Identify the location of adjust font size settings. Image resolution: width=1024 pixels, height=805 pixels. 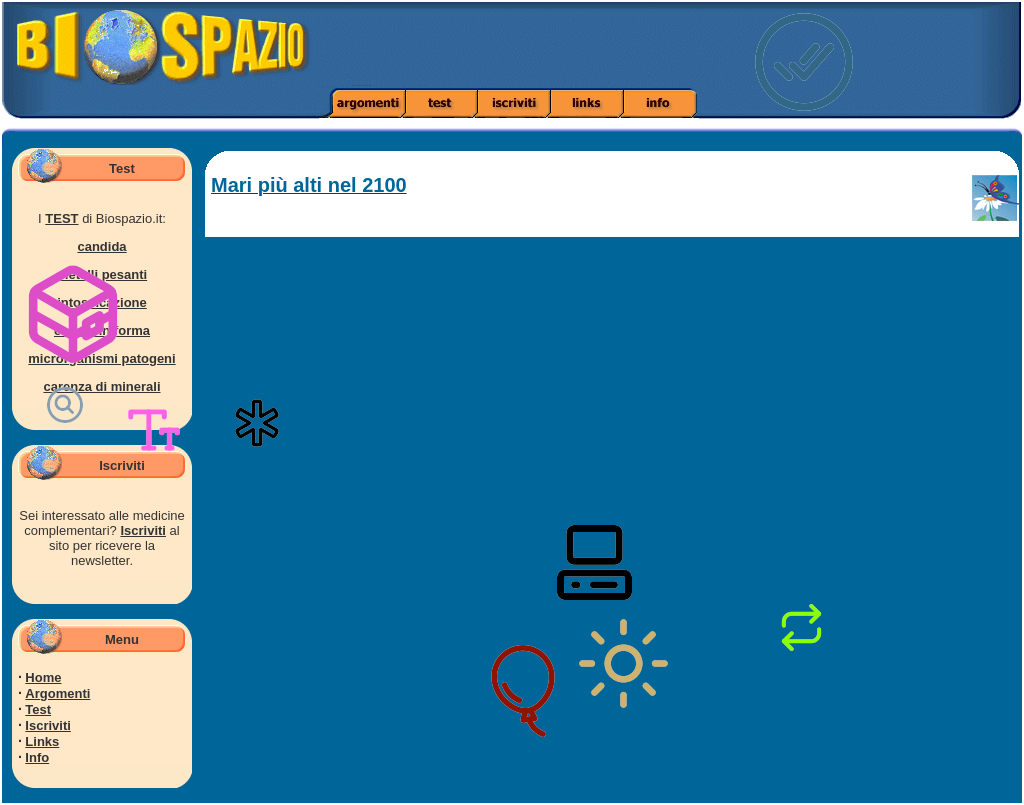
(154, 430).